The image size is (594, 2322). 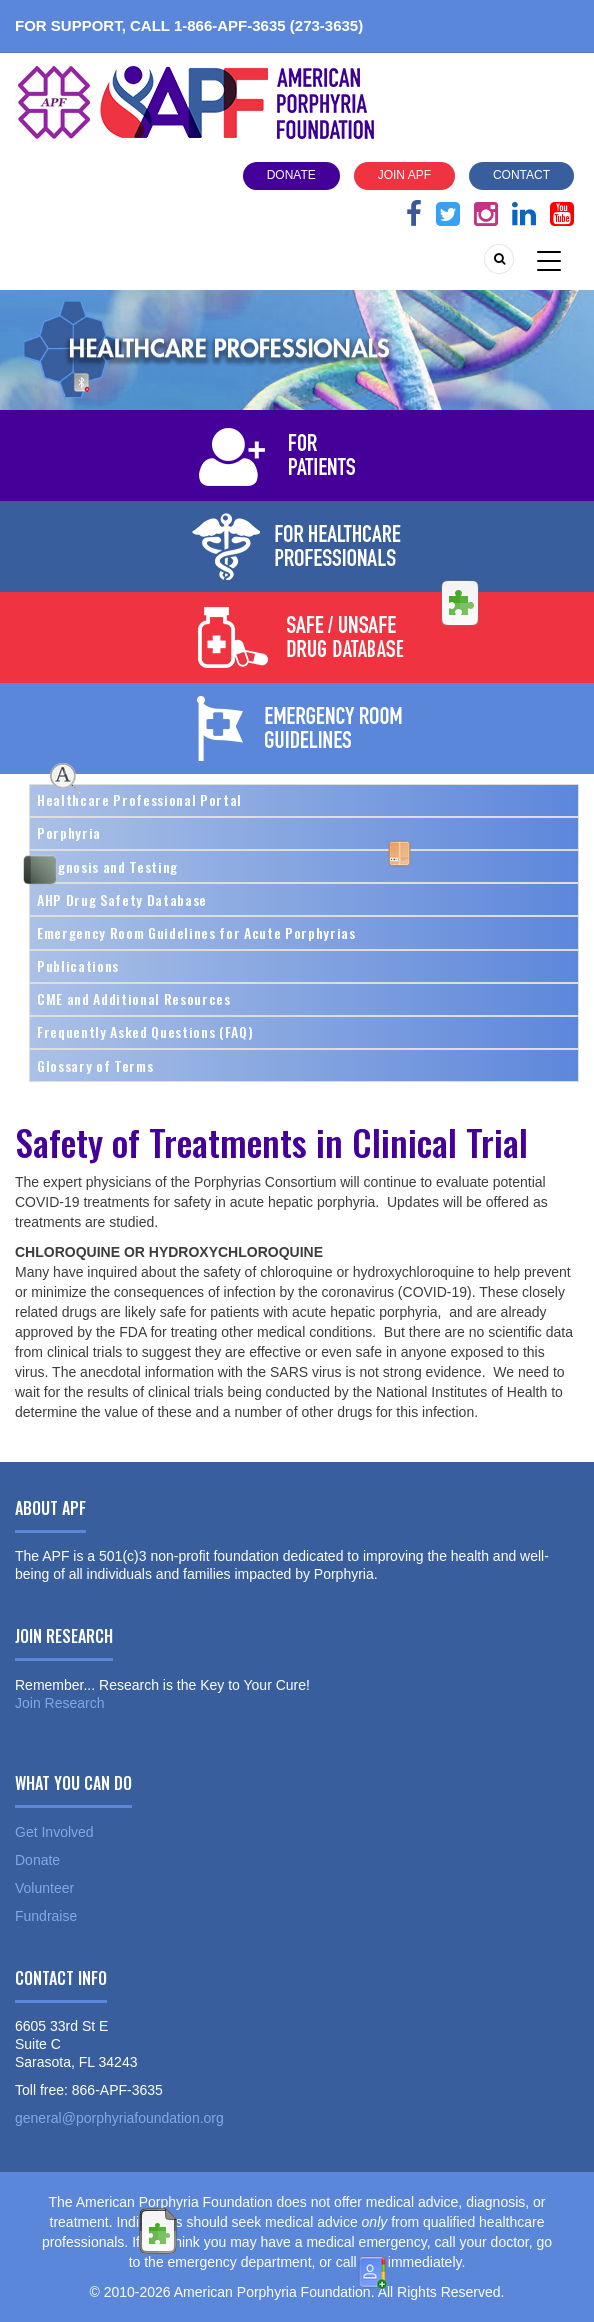 What do you see at coordinates (158, 2231) in the screenshot?
I see `openoffice extension file type indicator` at bounding box center [158, 2231].